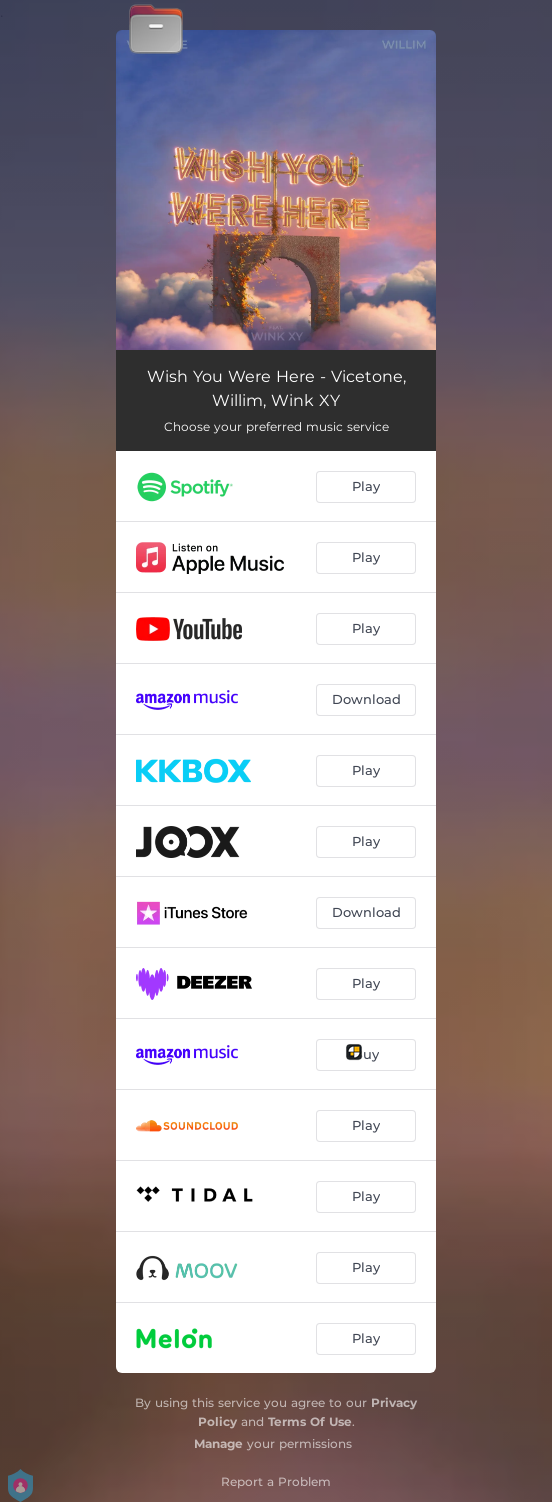 The height and width of the screenshot is (1502, 552). Describe the element at coordinates (354, 1052) in the screenshot. I see `launch shapez 2 game` at that location.